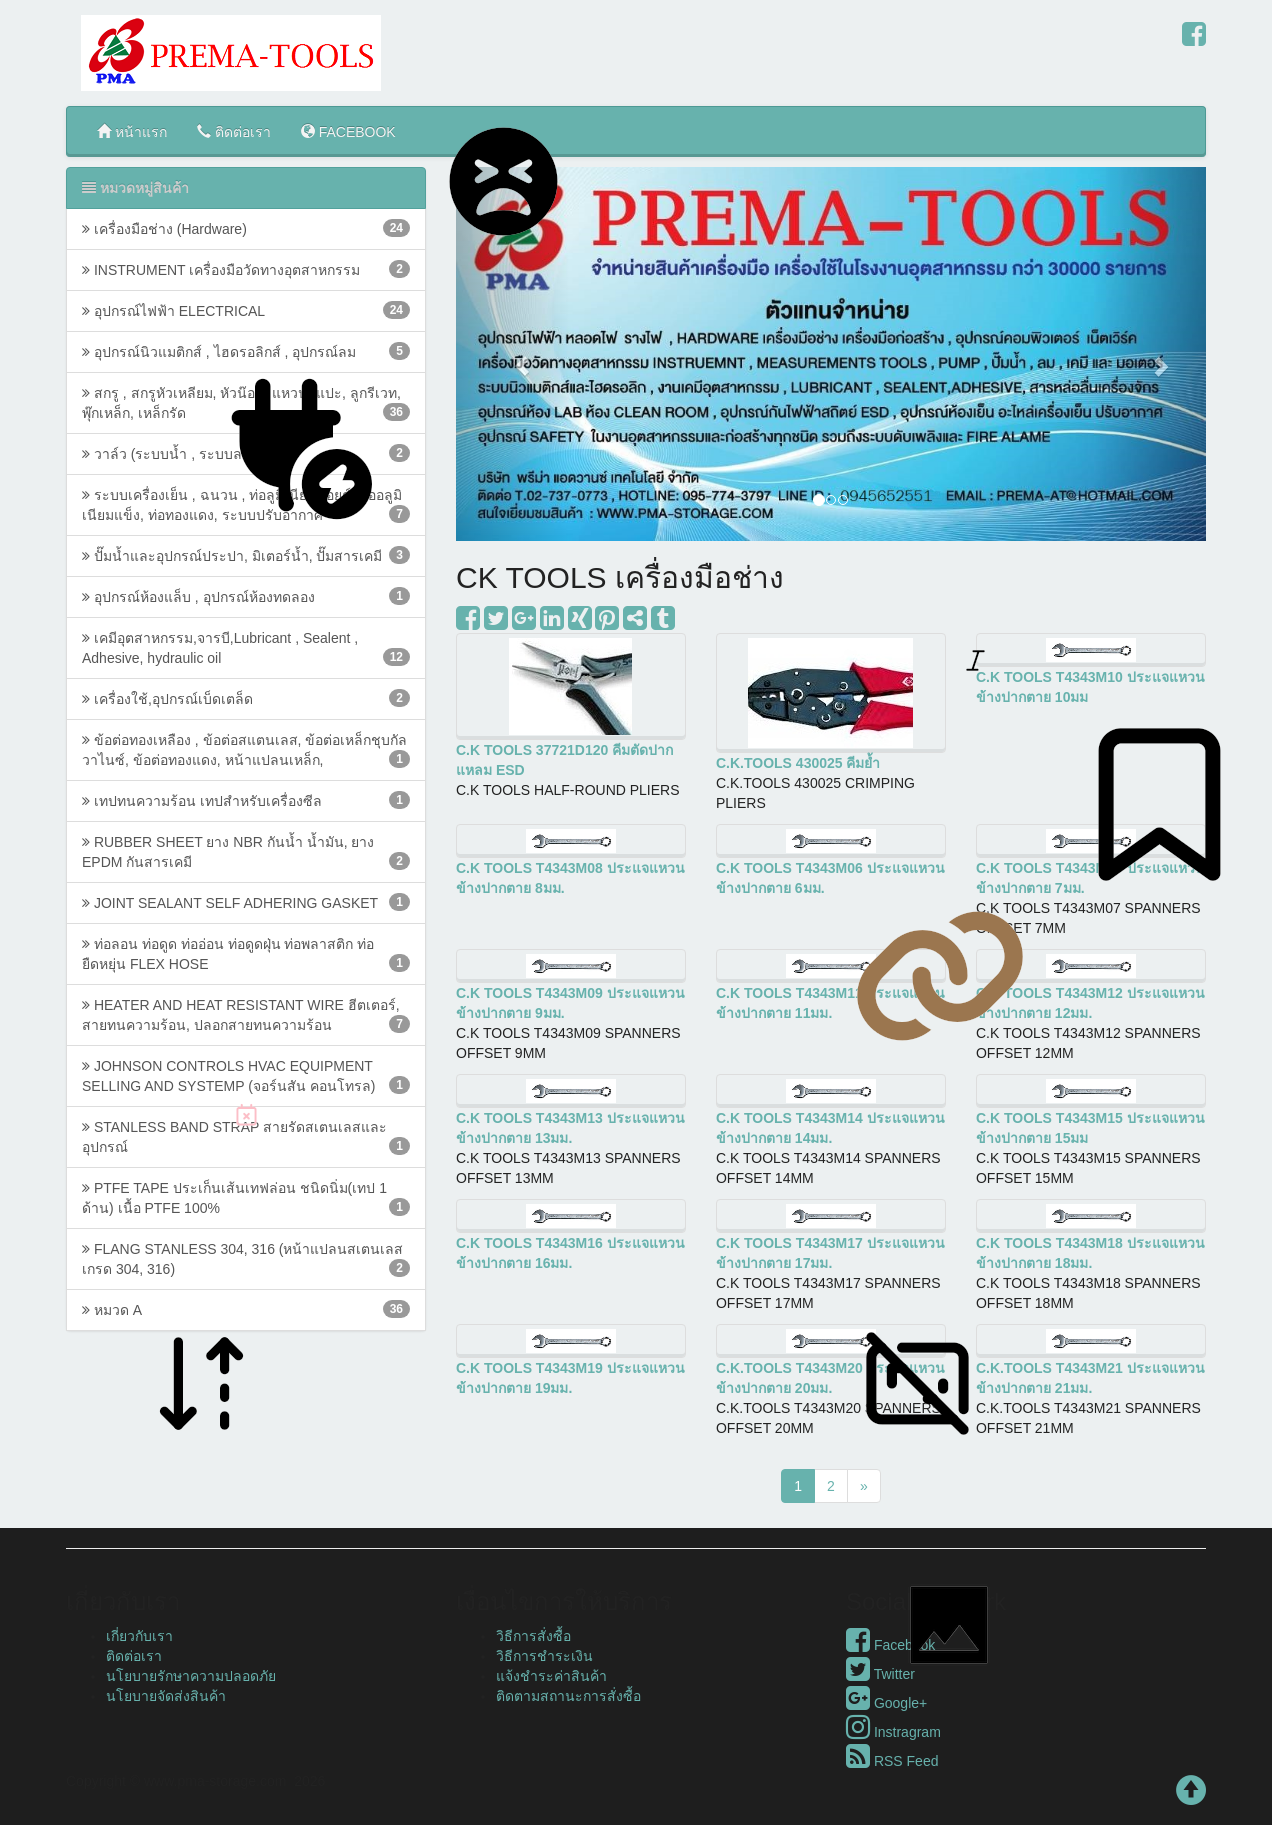 This screenshot has width=1272, height=1825. Describe the element at coordinates (1159, 804) in the screenshot. I see `save this item for later` at that location.